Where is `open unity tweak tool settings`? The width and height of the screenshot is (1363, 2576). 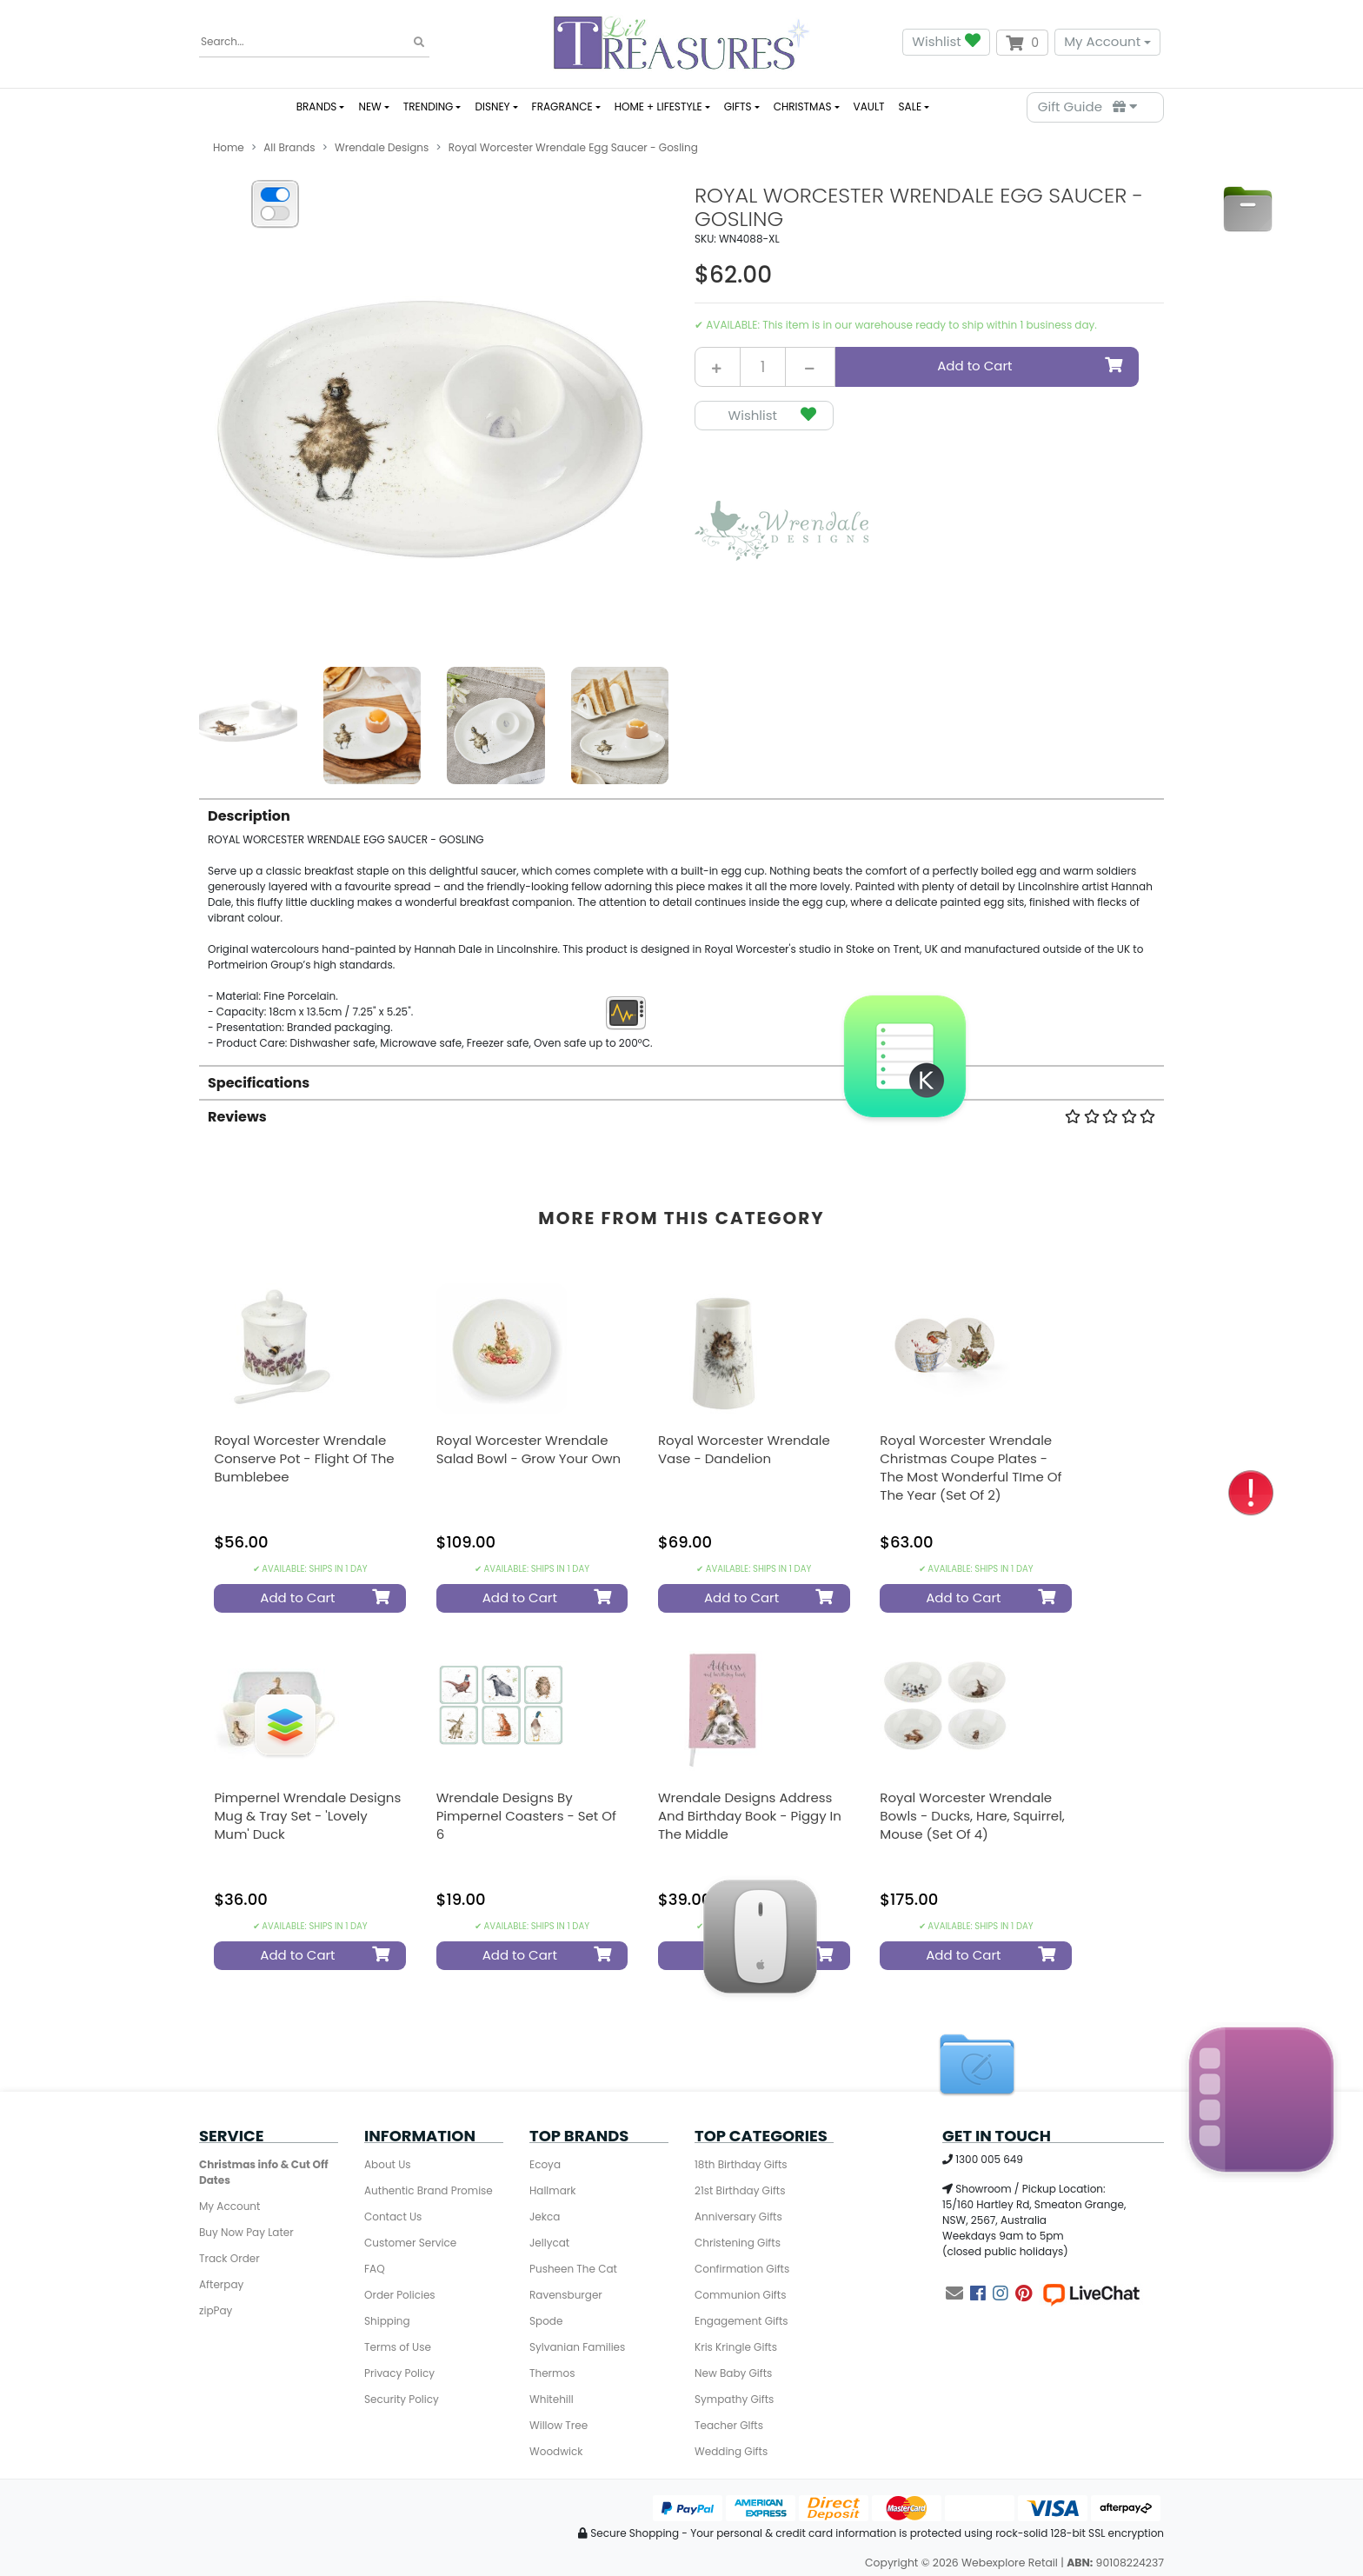
open unity tweak tool settings is located at coordinates (275, 203).